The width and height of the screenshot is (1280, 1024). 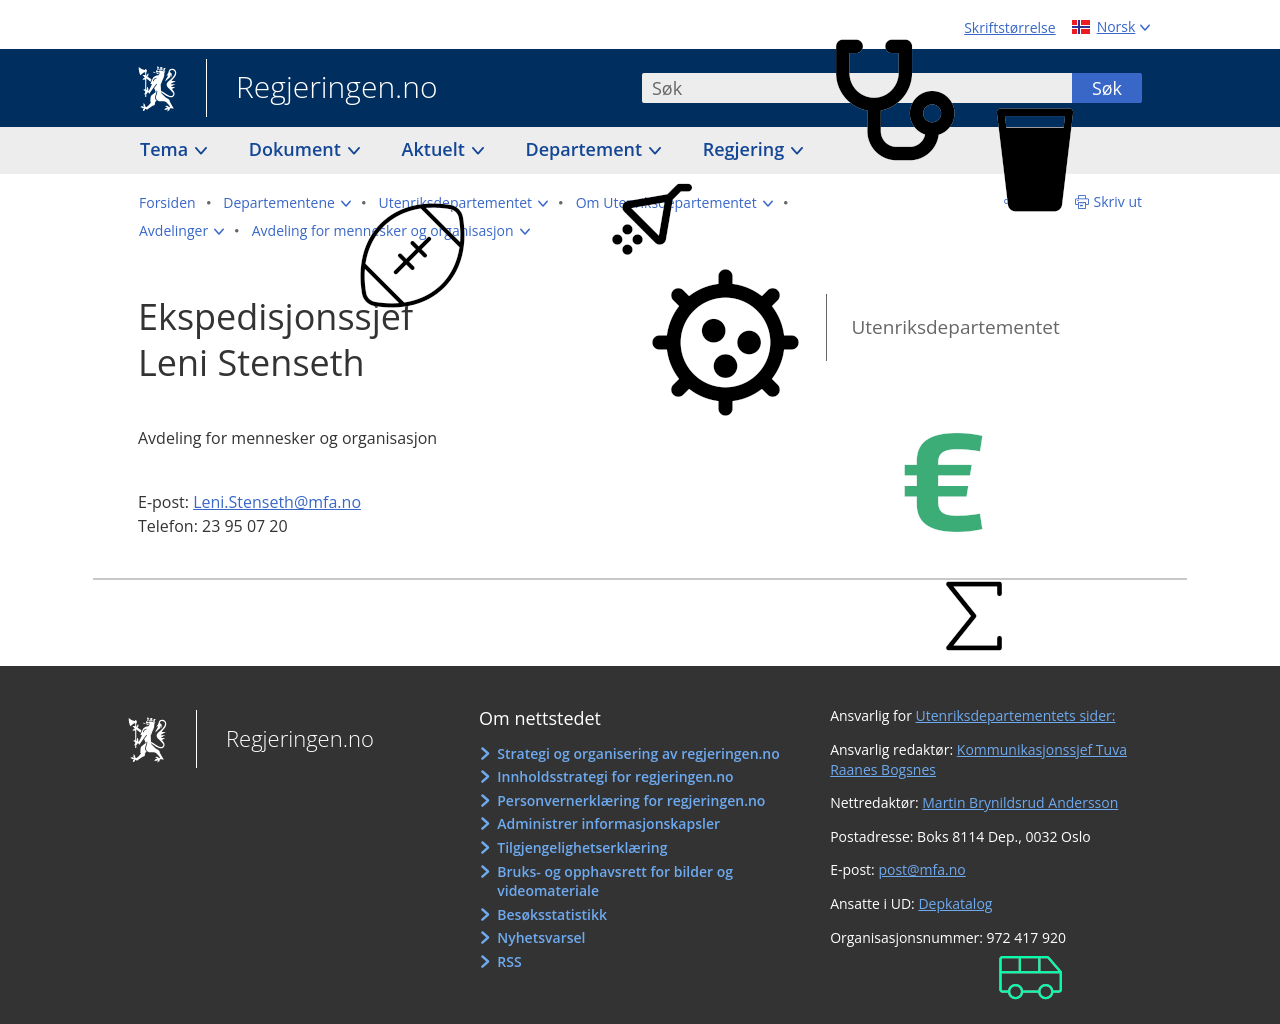 What do you see at coordinates (725, 342) in the screenshot?
I see `indicates virus or malware detected` at bounding box center [725, 342].